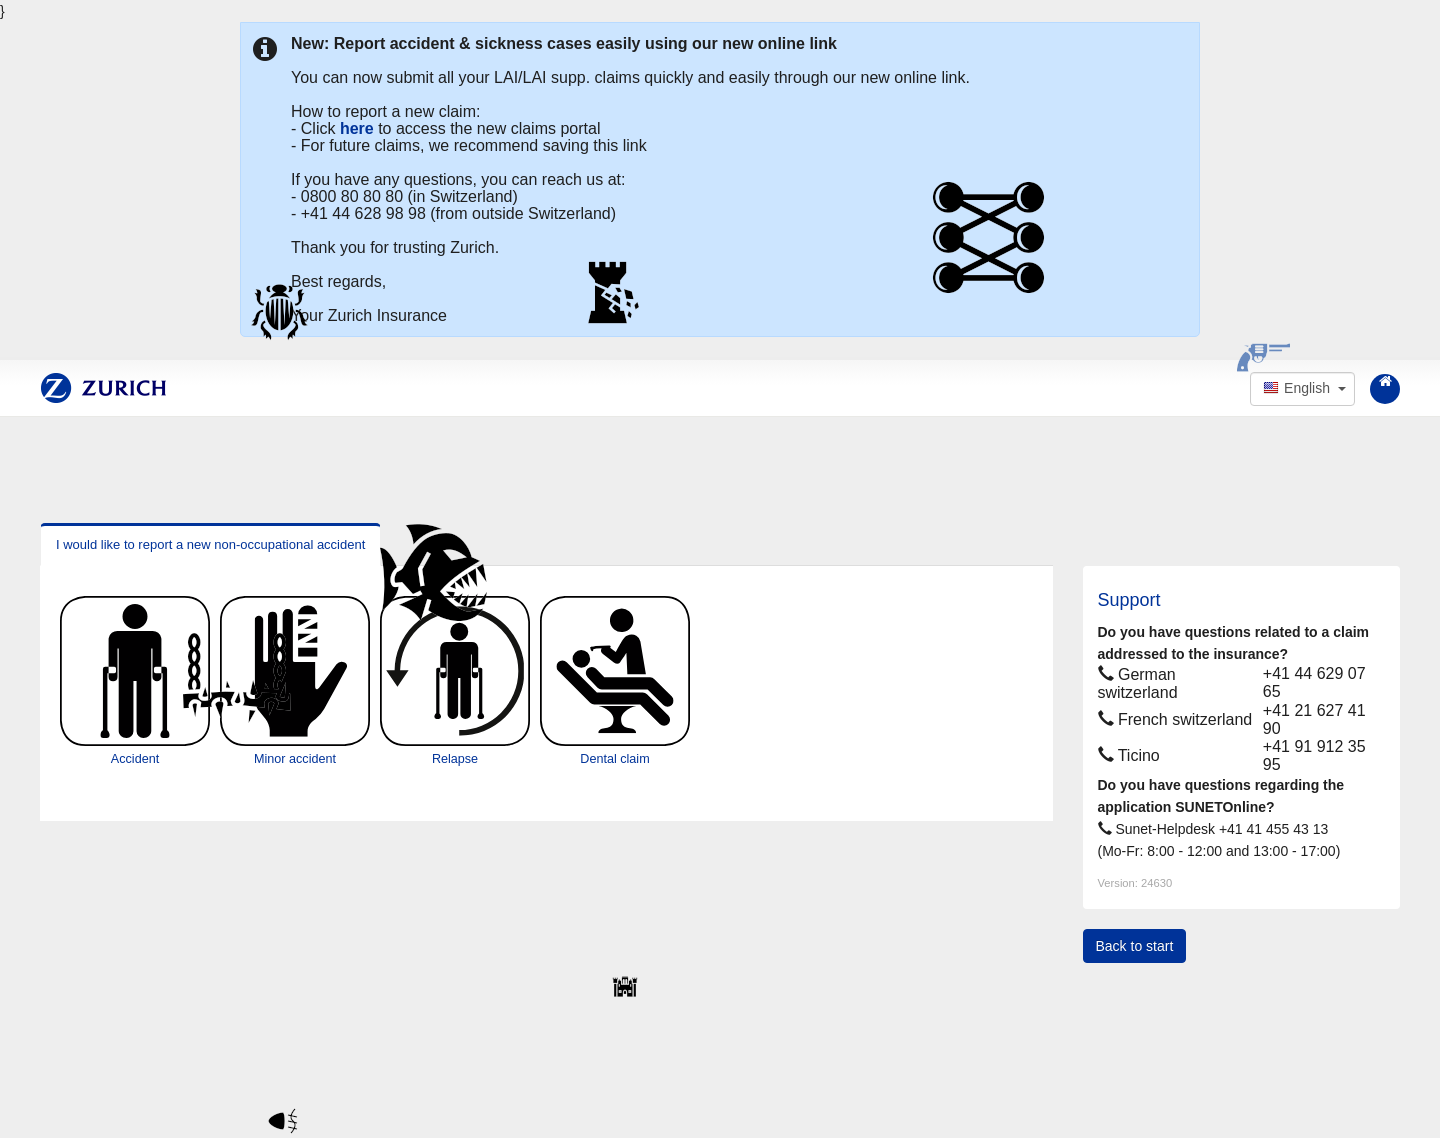 The width and height of the screenshot is (1440, 1138). Describe the element at coordinates (610, 292) in the screenshot. I see `indicates a destroyed or damaged tower in a game` at that location.